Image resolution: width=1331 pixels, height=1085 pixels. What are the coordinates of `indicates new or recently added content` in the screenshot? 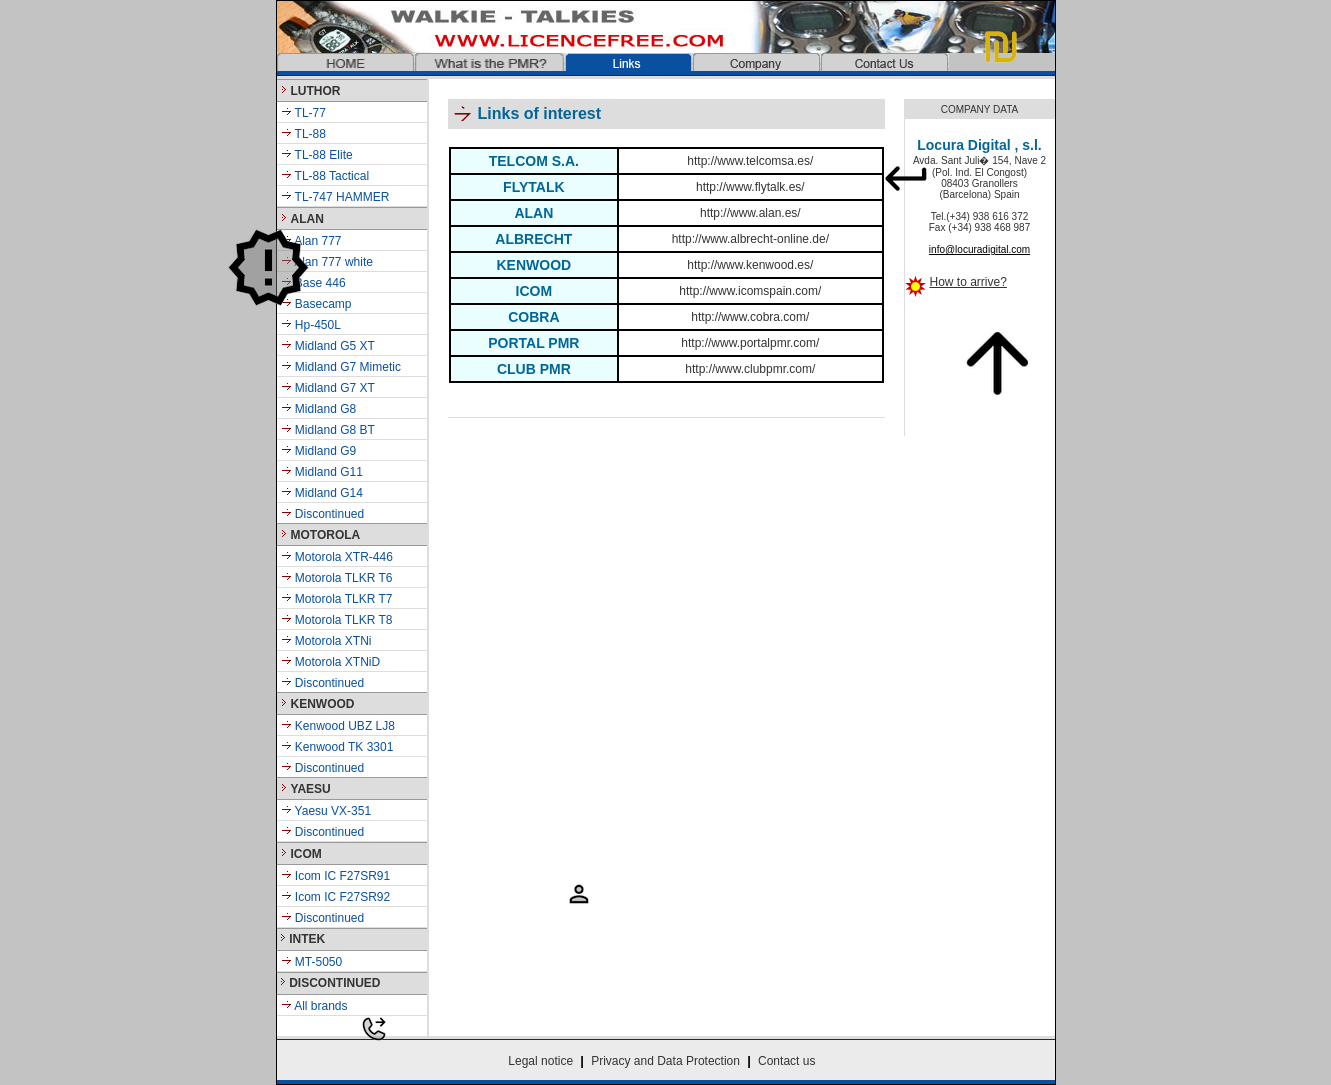 It's located at (268, 267).